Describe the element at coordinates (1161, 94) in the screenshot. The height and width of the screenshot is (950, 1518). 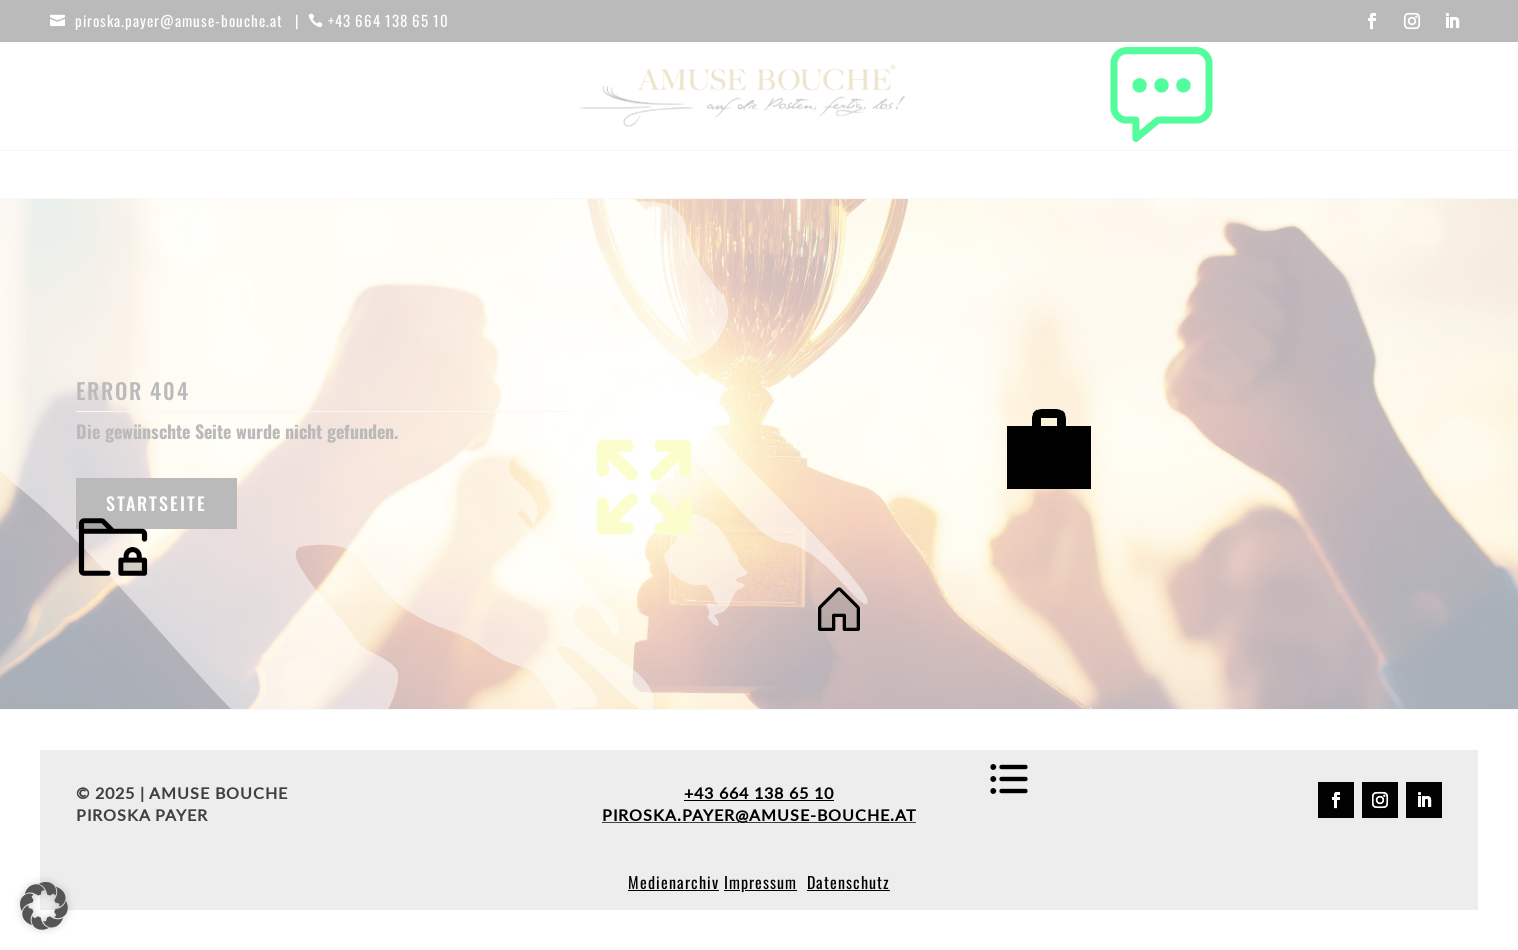
I see `open chat or messaging` at that location.